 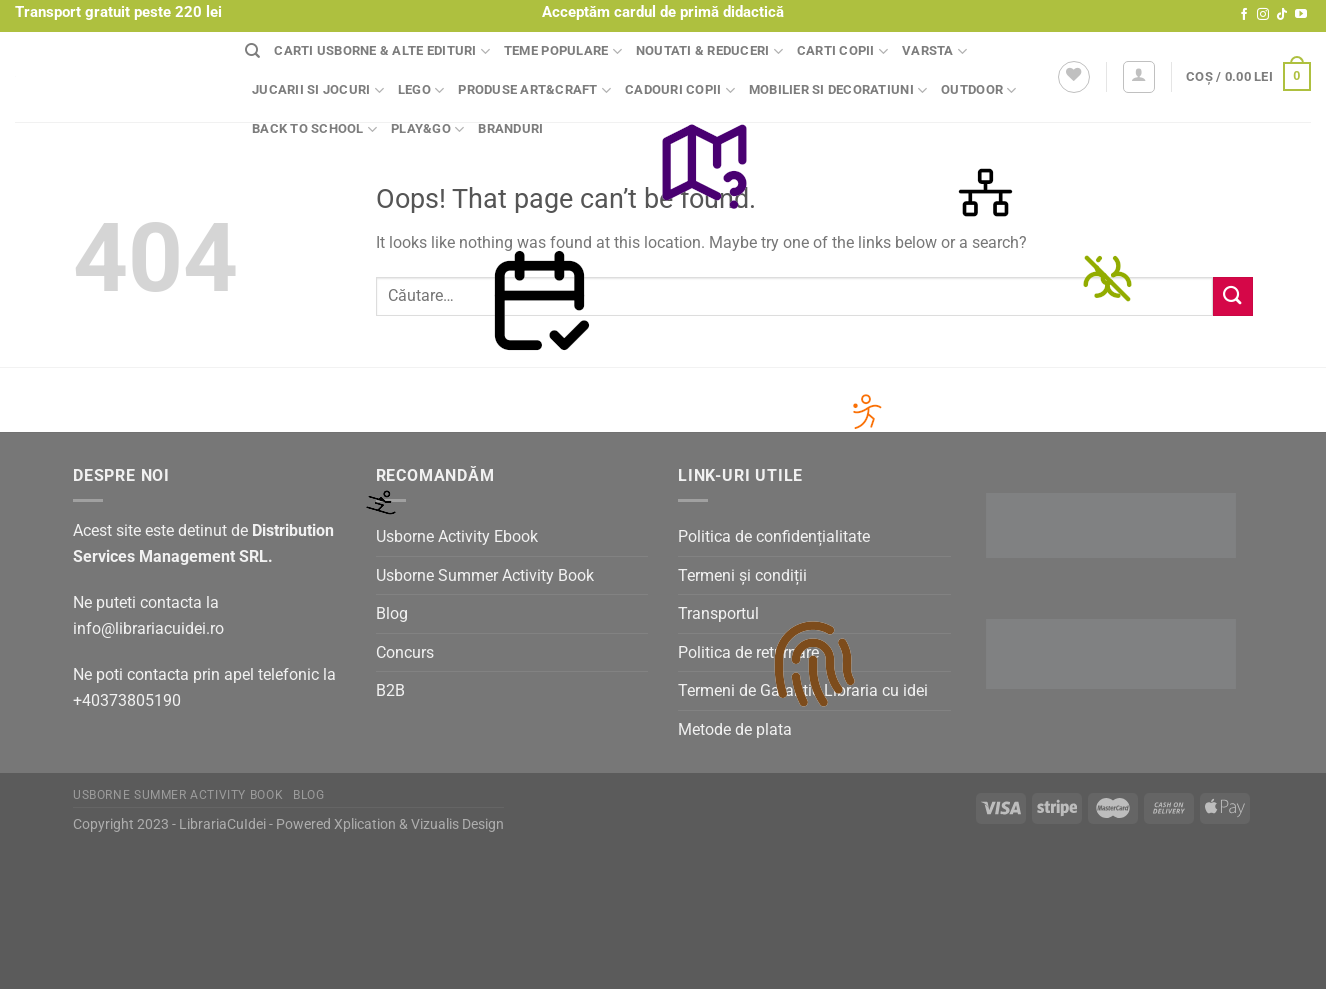 I want to click on indicates biohazard warning is disabled, so click(x=1107, y=278).